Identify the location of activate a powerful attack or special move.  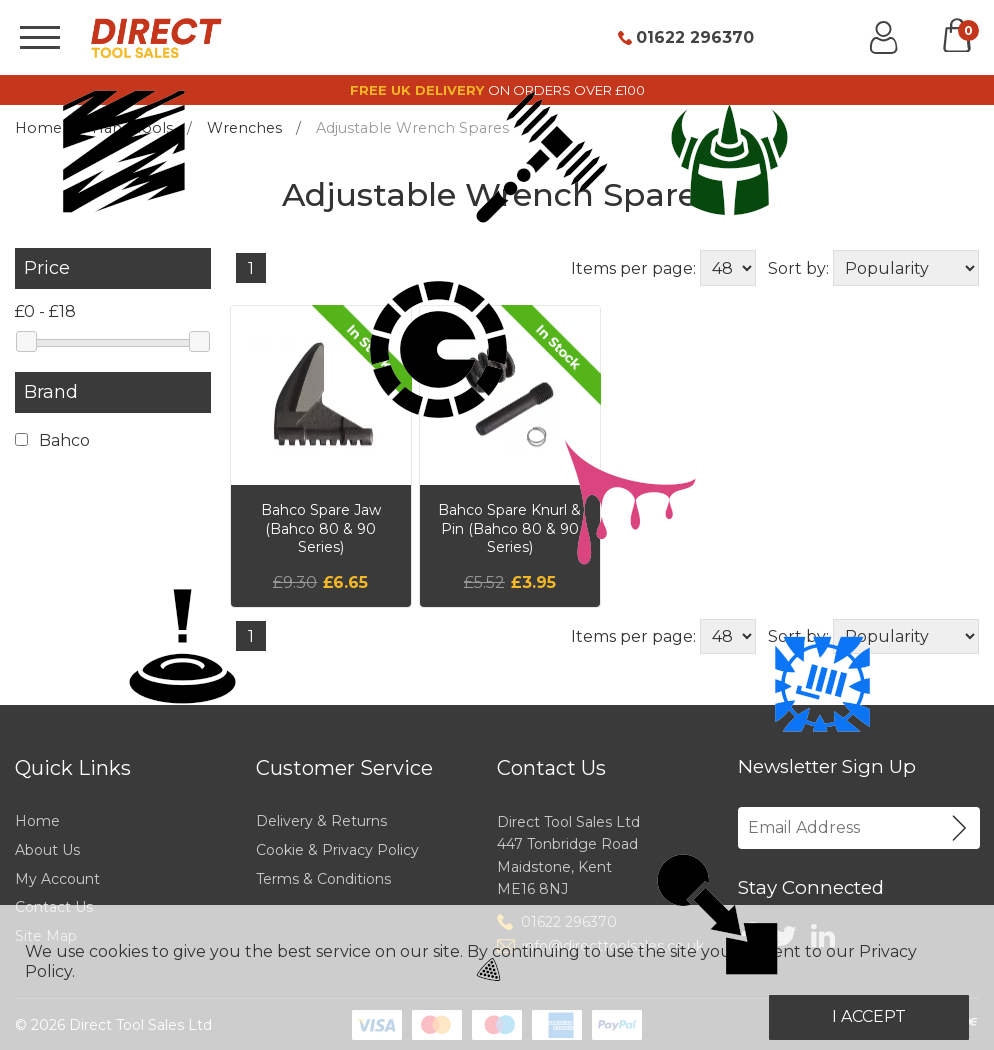
(822, 684).